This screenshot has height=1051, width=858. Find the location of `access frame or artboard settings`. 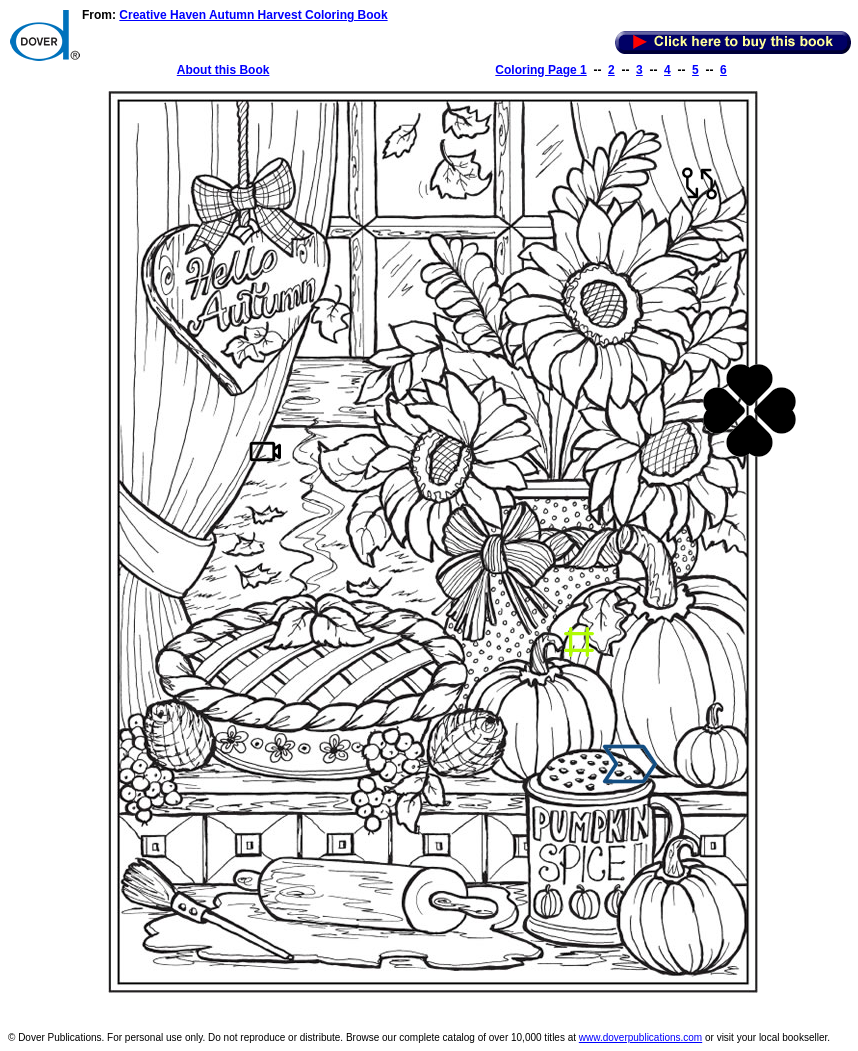

access frame or artboard settings is located at coordinates (579, 642).